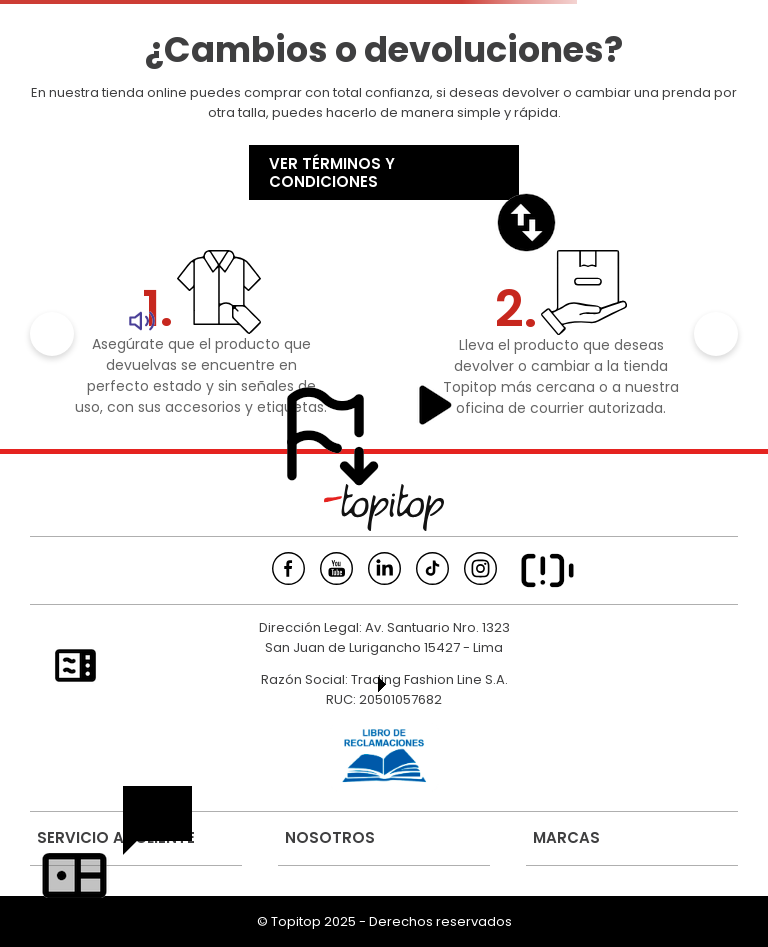 This screenshot has width=768, height=947. I want to click on access microwave controls or settings, so click(75, 665).